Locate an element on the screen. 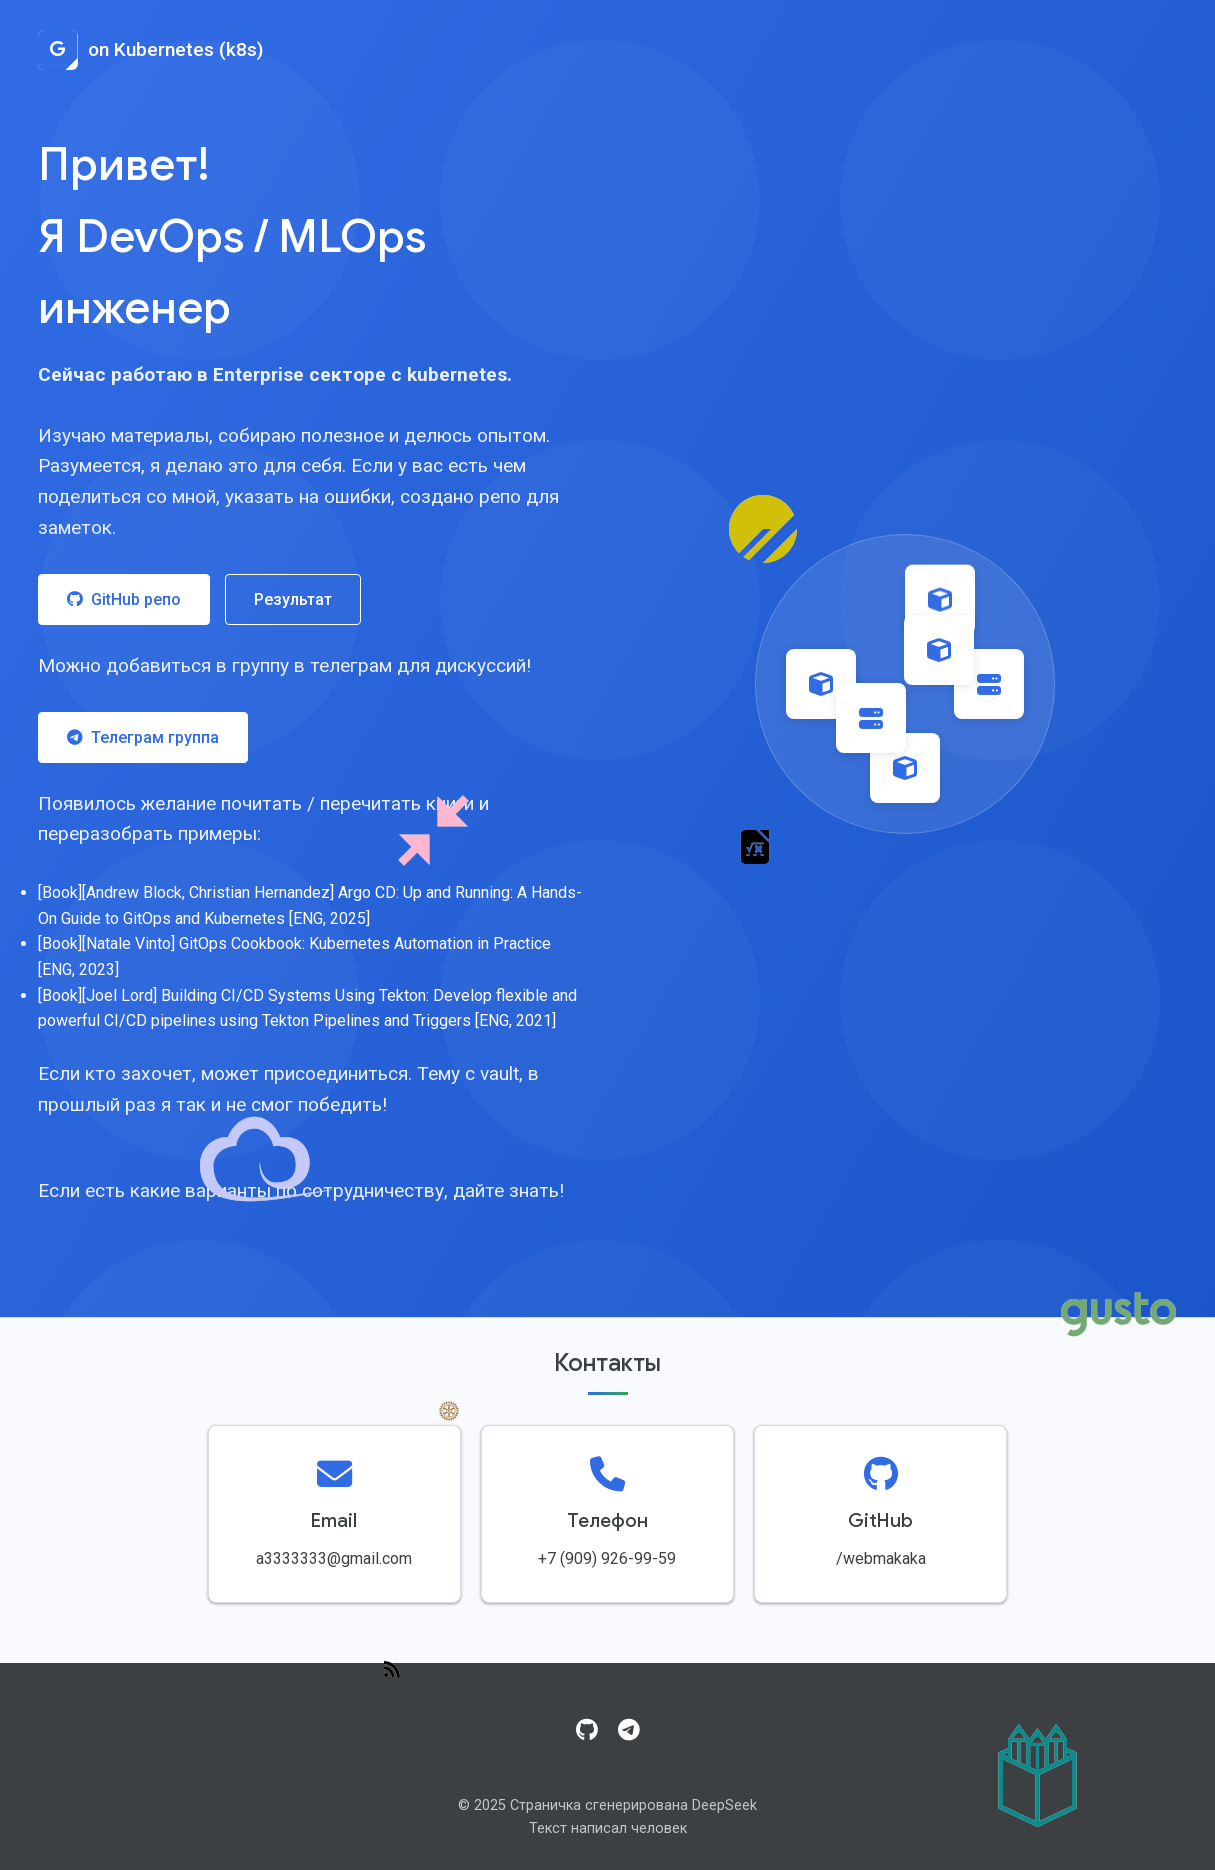 The width and height of the screenshot is (1215, 1870). planetscale database platform logo is located at coordinates (763, 529).